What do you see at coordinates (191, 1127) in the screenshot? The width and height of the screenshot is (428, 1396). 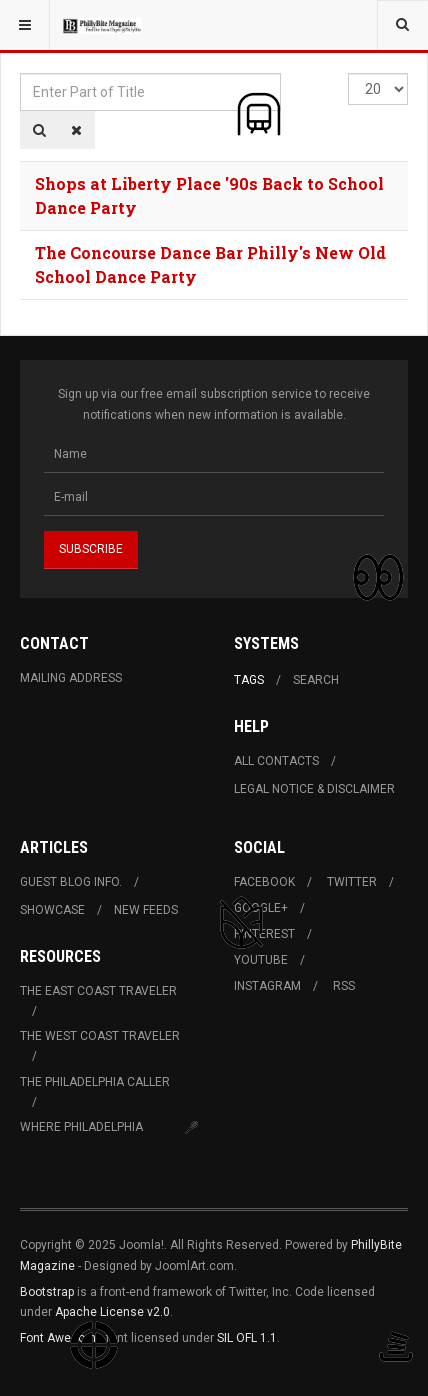 I see `access sewing or crafting tools` at bounding box center [191, 1127].